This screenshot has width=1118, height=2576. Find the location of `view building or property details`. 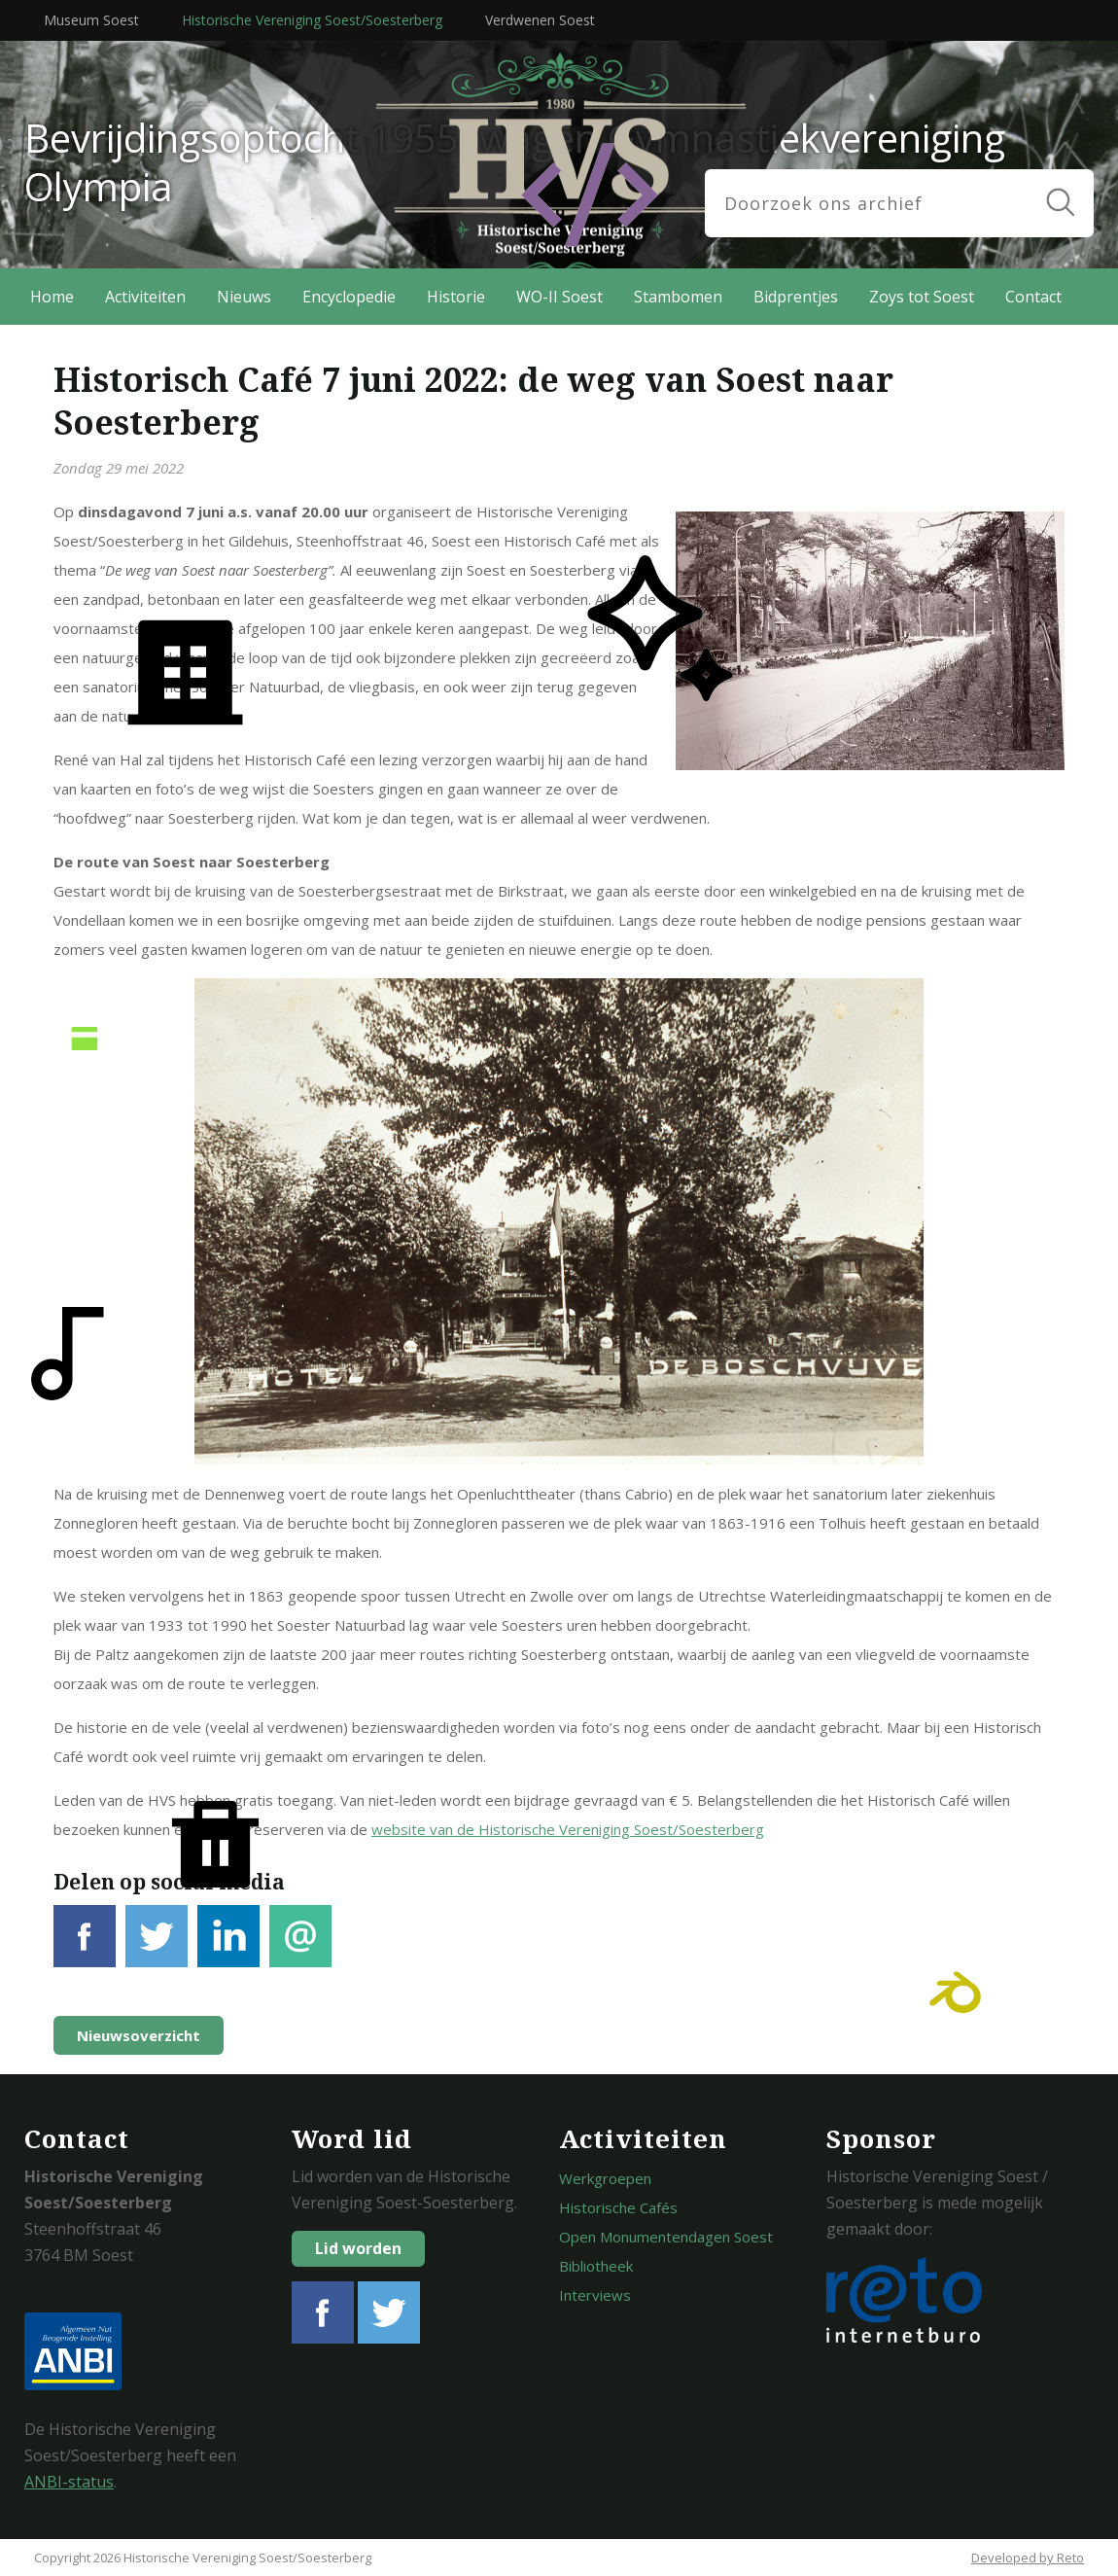

view building or property details is located at coordinates (185, 672).